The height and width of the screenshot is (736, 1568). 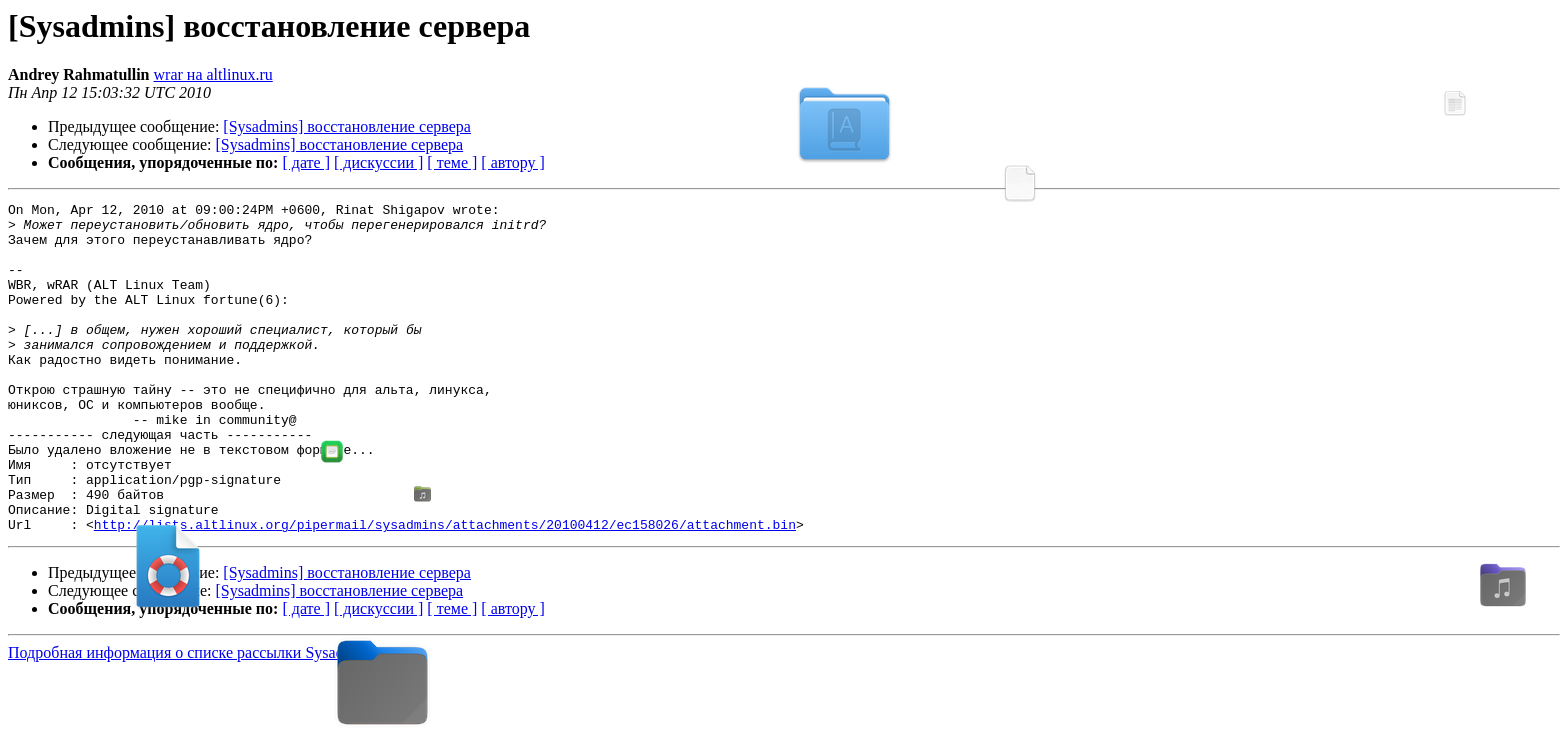 I want to click on indicates an empty or blank file, so click(x=1020, y=183).